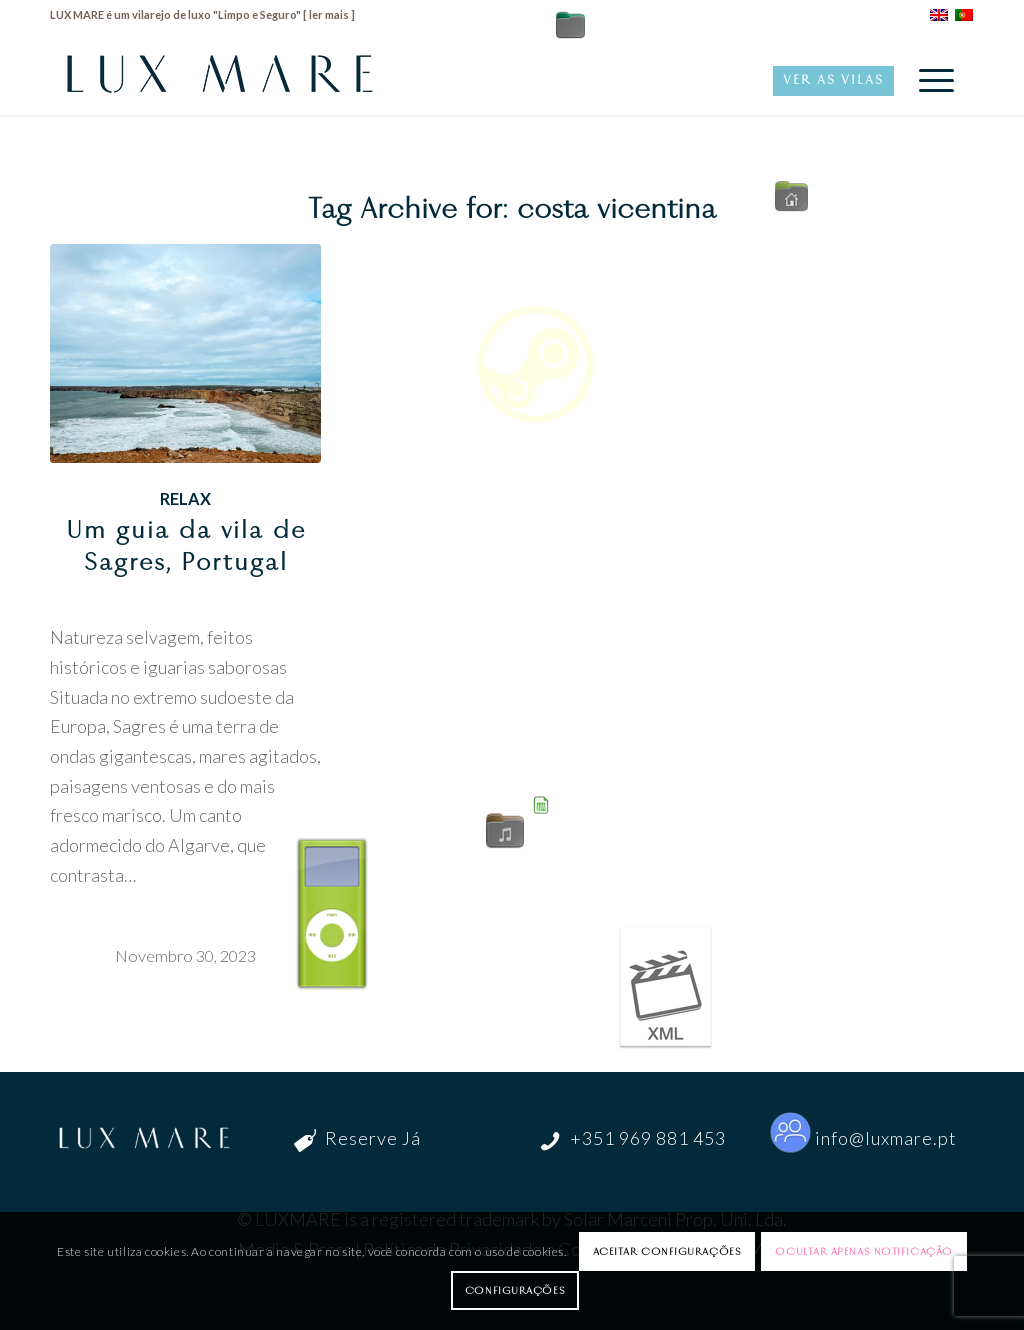  I want to click on open a libreoffice calc spreadsheet file, so click(541, 805).